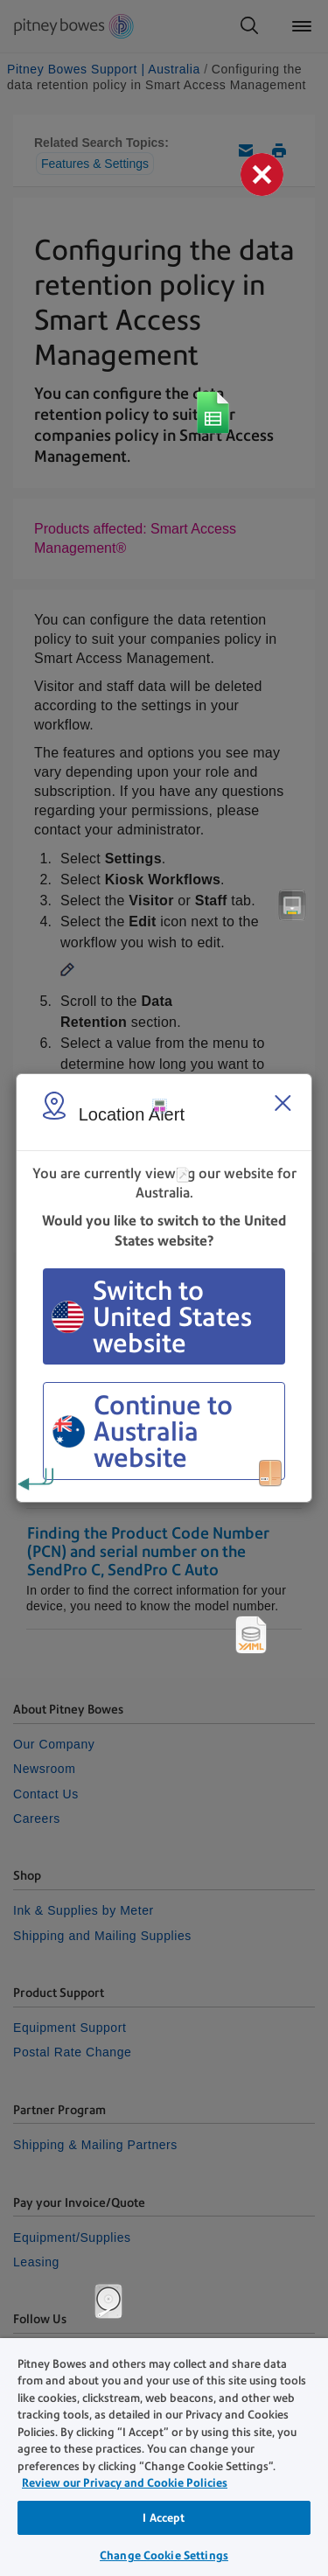 The width and height of the screenshot is (328, 2576). What do you see at coordinates (183, 1175) in the screenshot?
I see `a makefile or build configuration file` at bounding box center [183, 1175].